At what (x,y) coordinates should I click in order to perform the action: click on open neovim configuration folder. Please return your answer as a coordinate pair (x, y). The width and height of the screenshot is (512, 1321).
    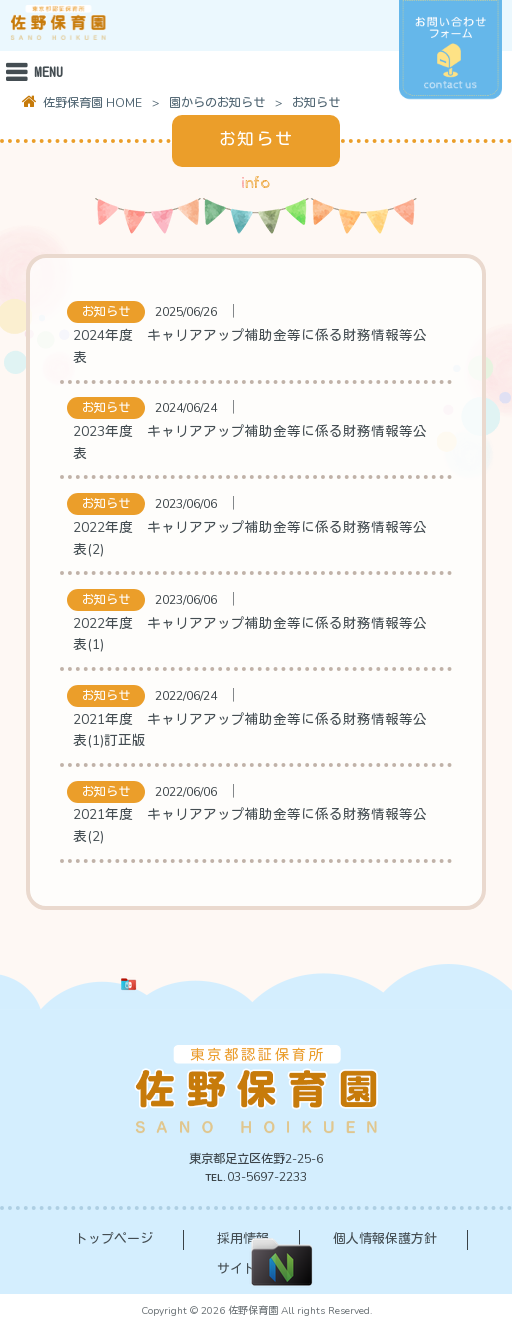
    Looking at the image, I should click on (281, 1263).